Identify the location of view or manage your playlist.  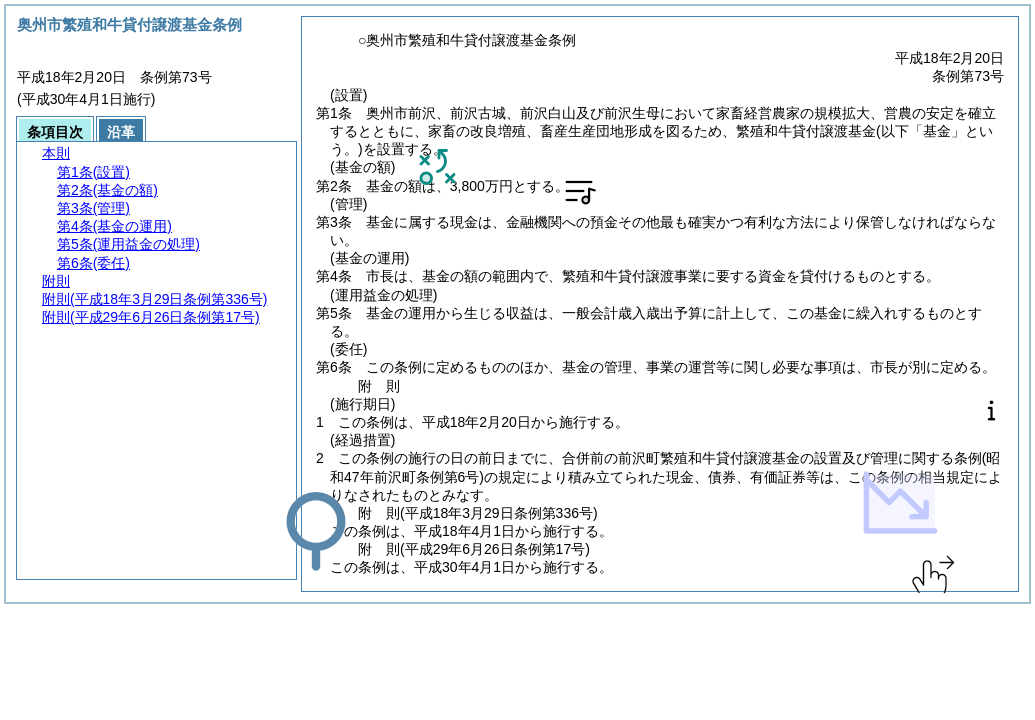
(579, 191).